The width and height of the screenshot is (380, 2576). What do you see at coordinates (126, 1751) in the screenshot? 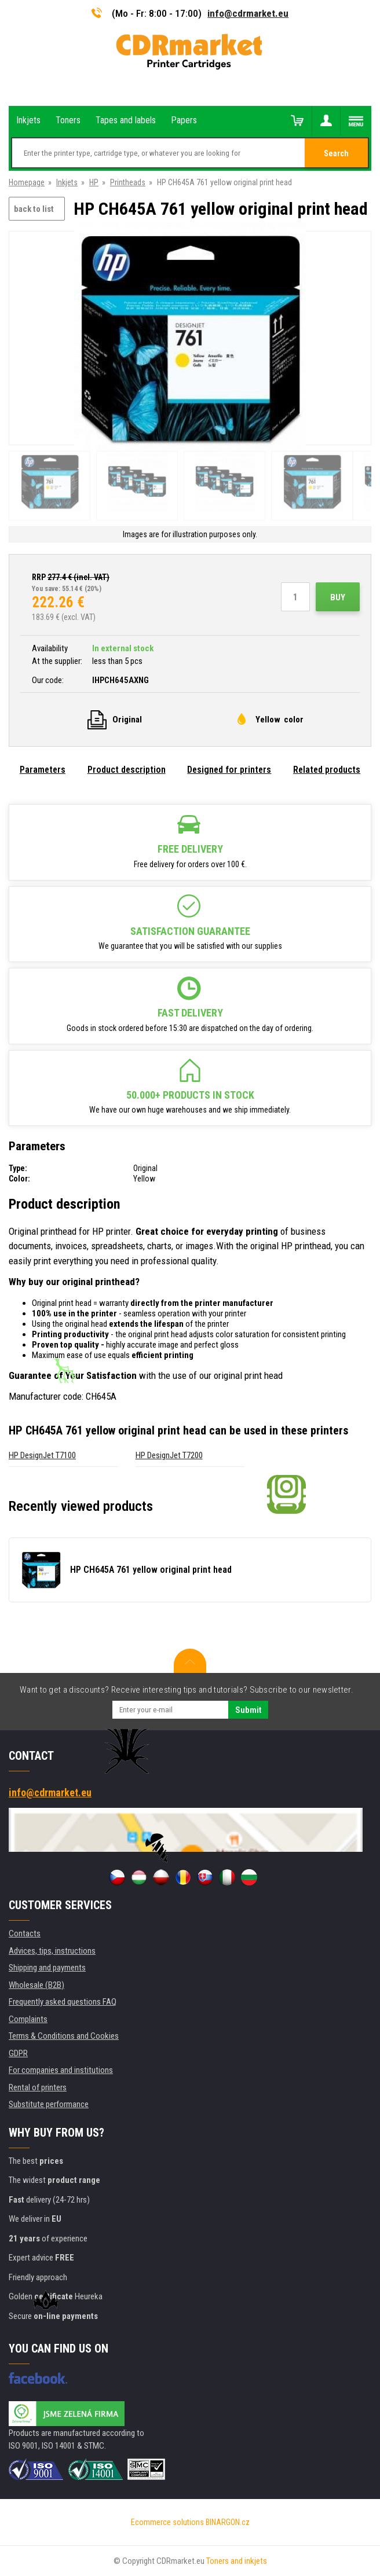
I see `indicates volcanic activity or hazard in a game` at bounding box center [126, 1751].